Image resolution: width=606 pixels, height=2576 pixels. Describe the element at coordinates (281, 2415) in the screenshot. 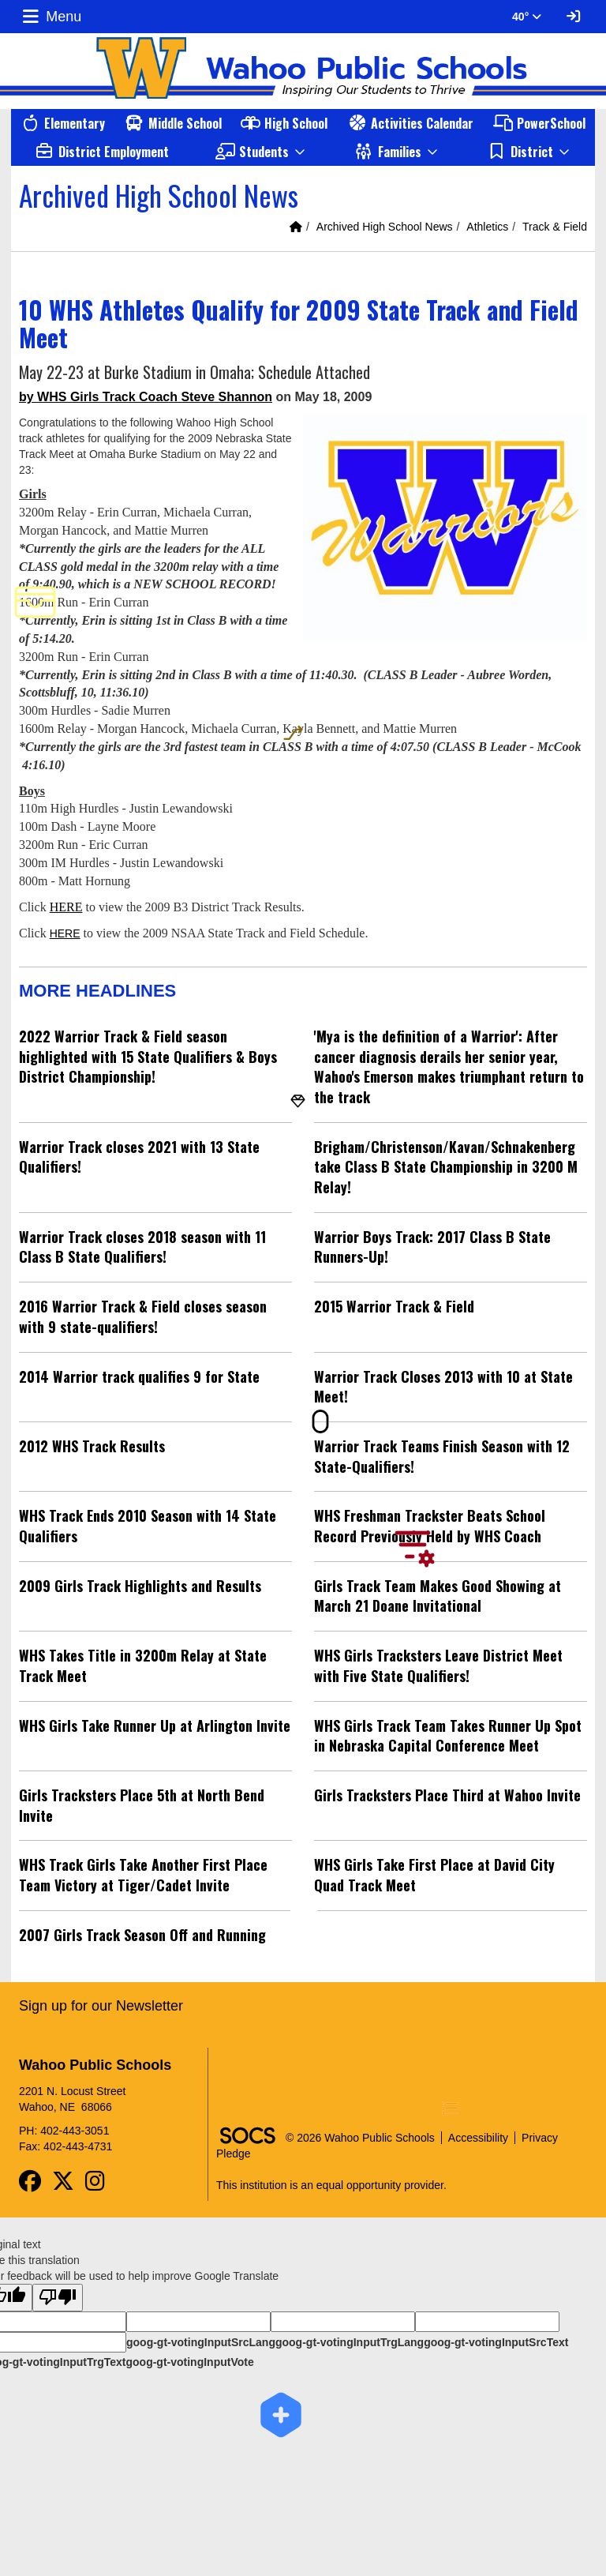

I see `add a new item or module` at that location.